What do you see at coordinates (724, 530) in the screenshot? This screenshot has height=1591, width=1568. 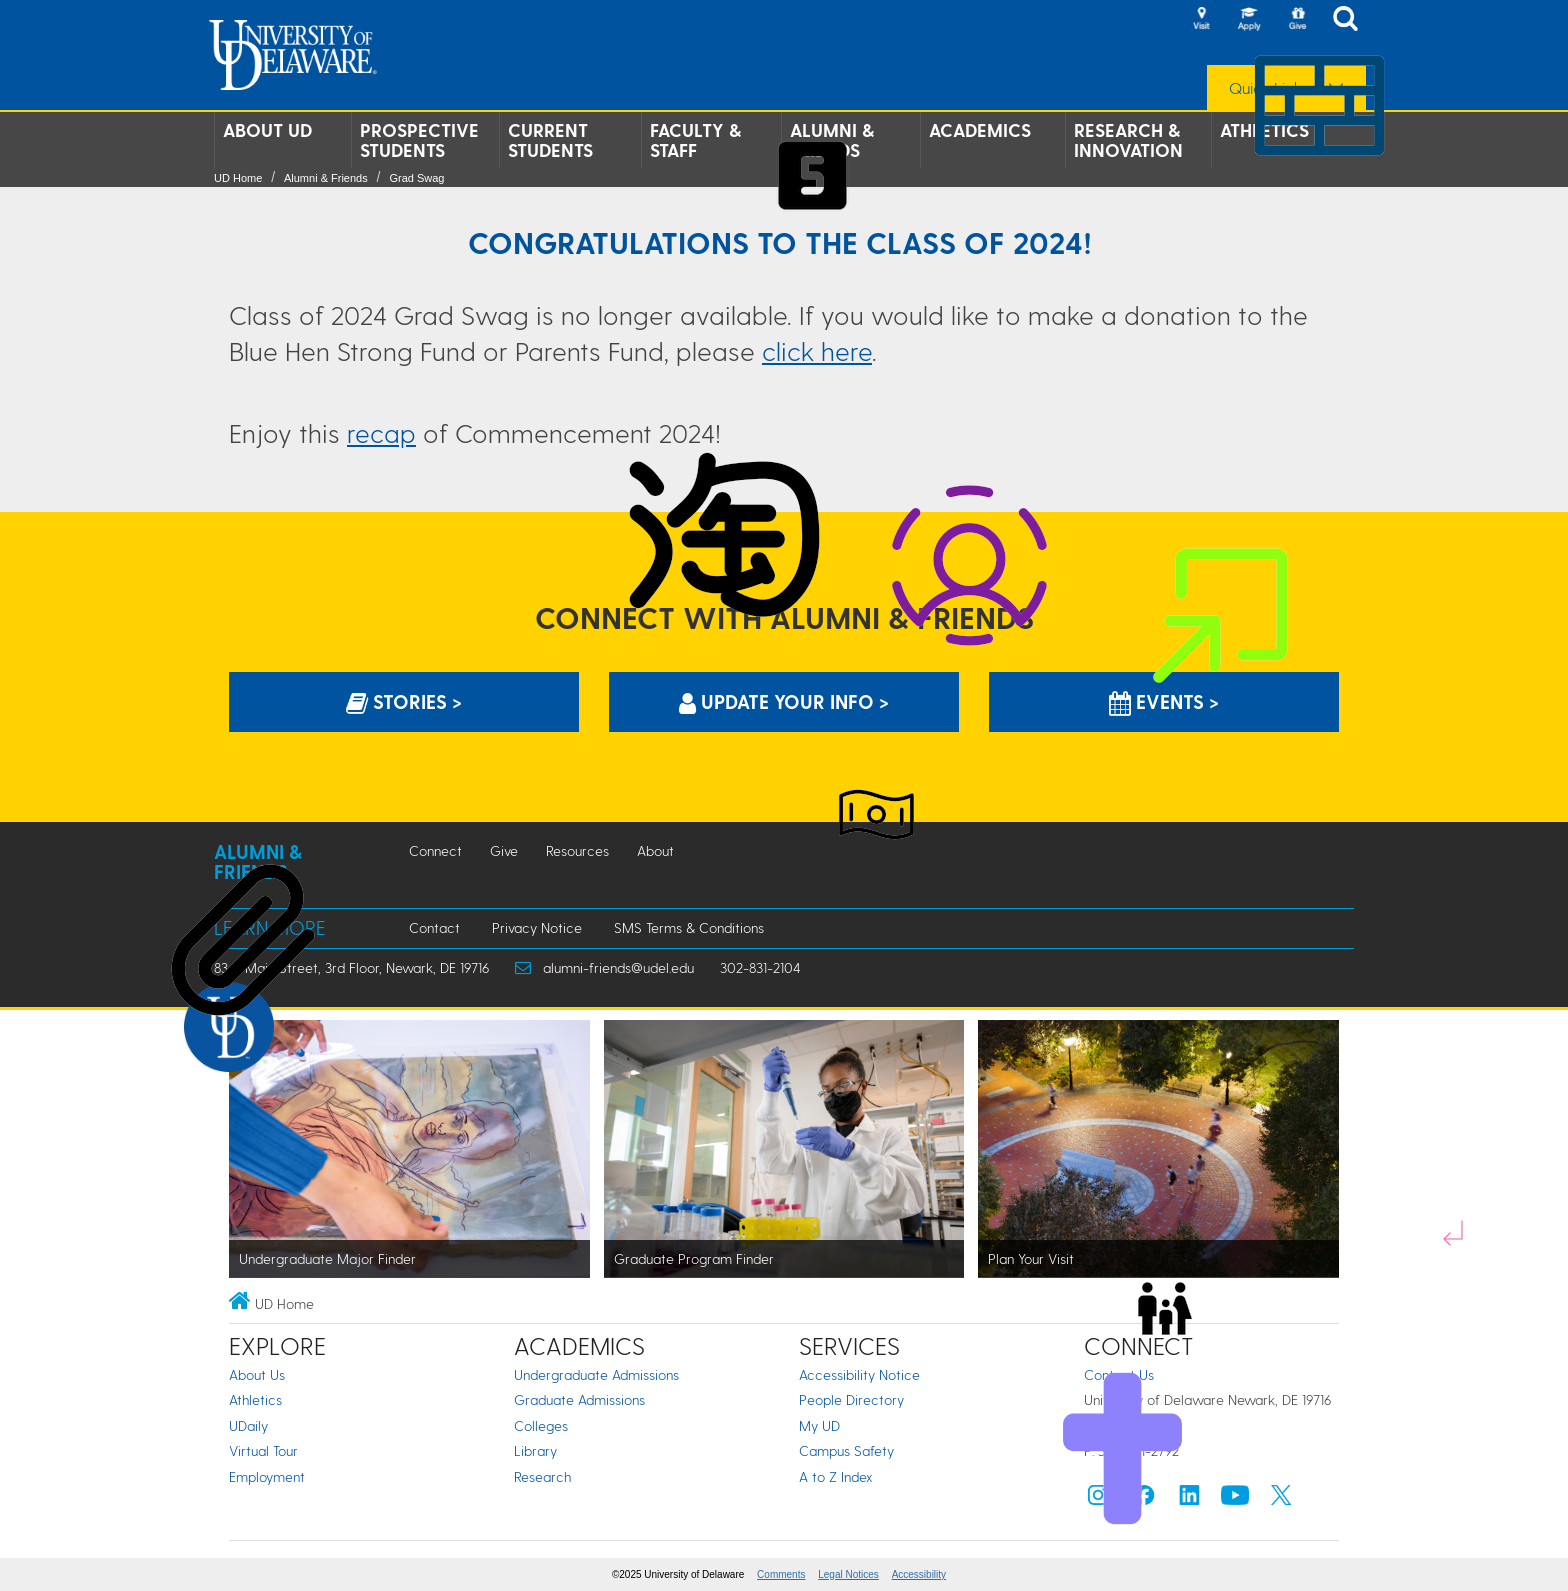 I see `open taobao shopping app` at bounding box center [724, 530].